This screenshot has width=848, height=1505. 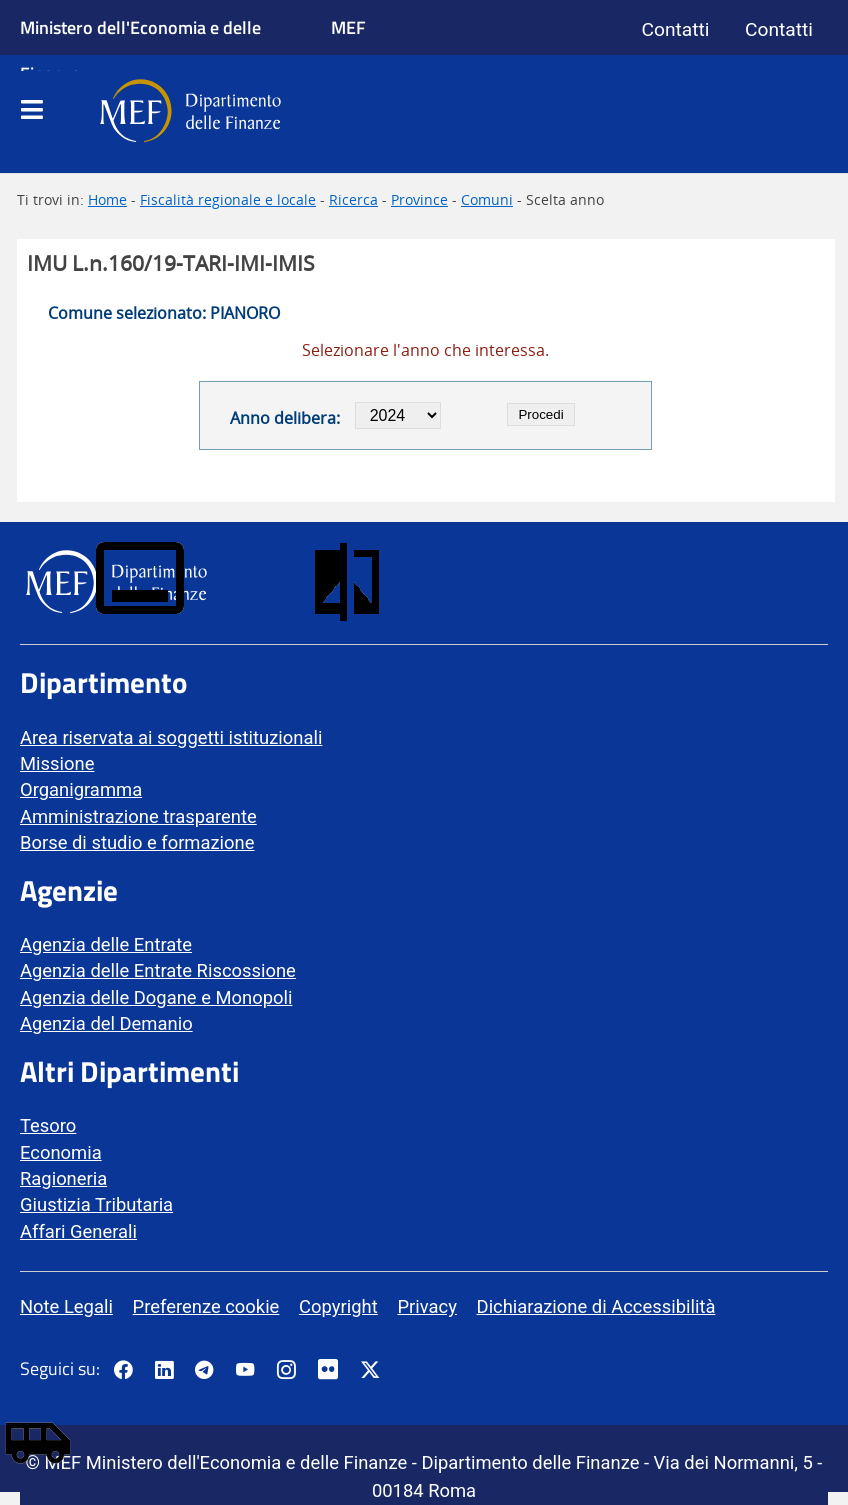 What do you see at coordinates (347, 582) in the screenshot?
I see `compare two images side by side` at bounding box center [347, 582].